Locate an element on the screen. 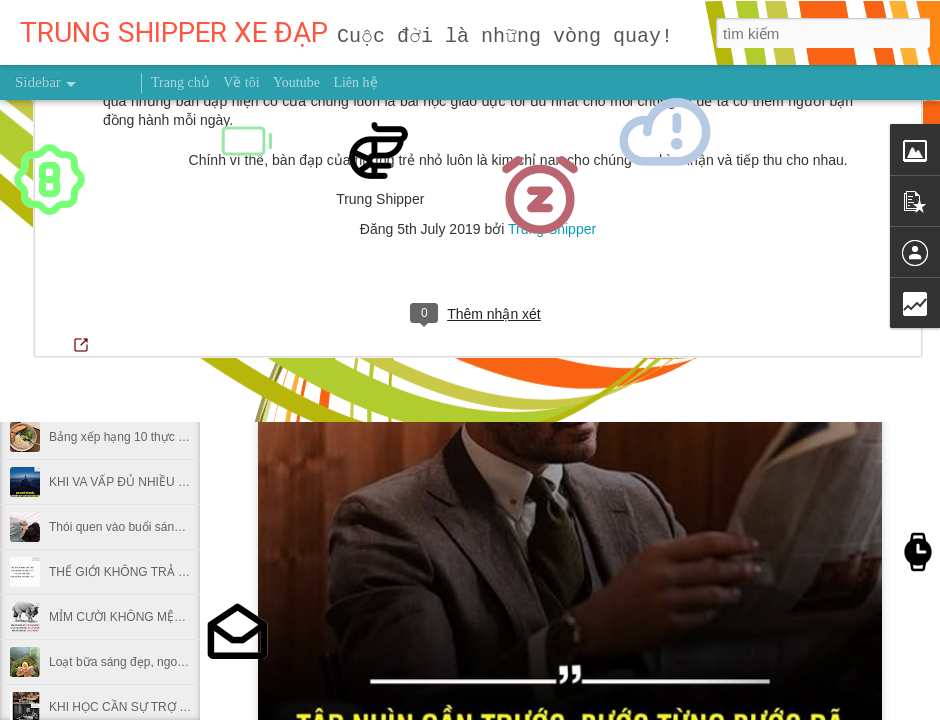  view time or clock settings is located at coordinates (918, 552).